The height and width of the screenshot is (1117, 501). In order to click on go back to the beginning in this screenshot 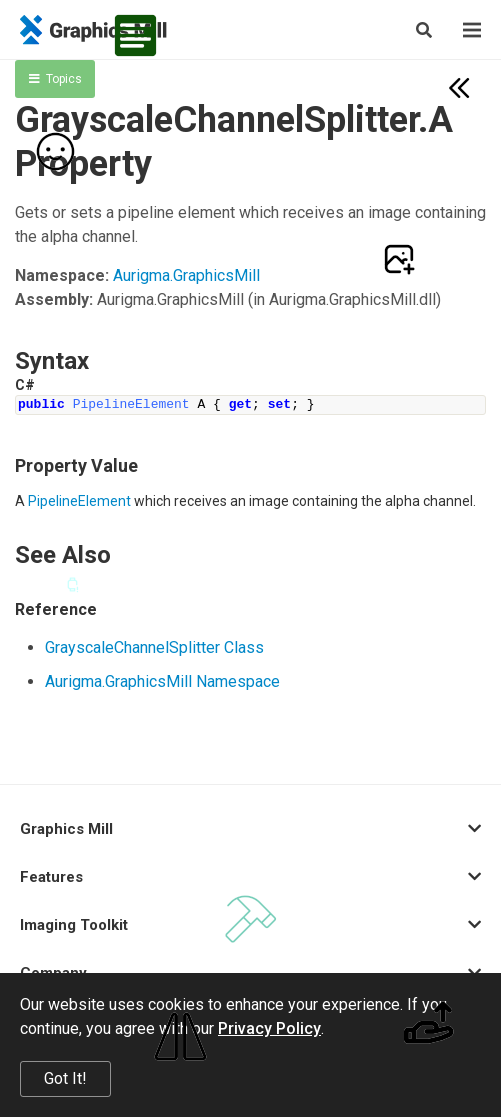, I will do `click(460, 88)`.